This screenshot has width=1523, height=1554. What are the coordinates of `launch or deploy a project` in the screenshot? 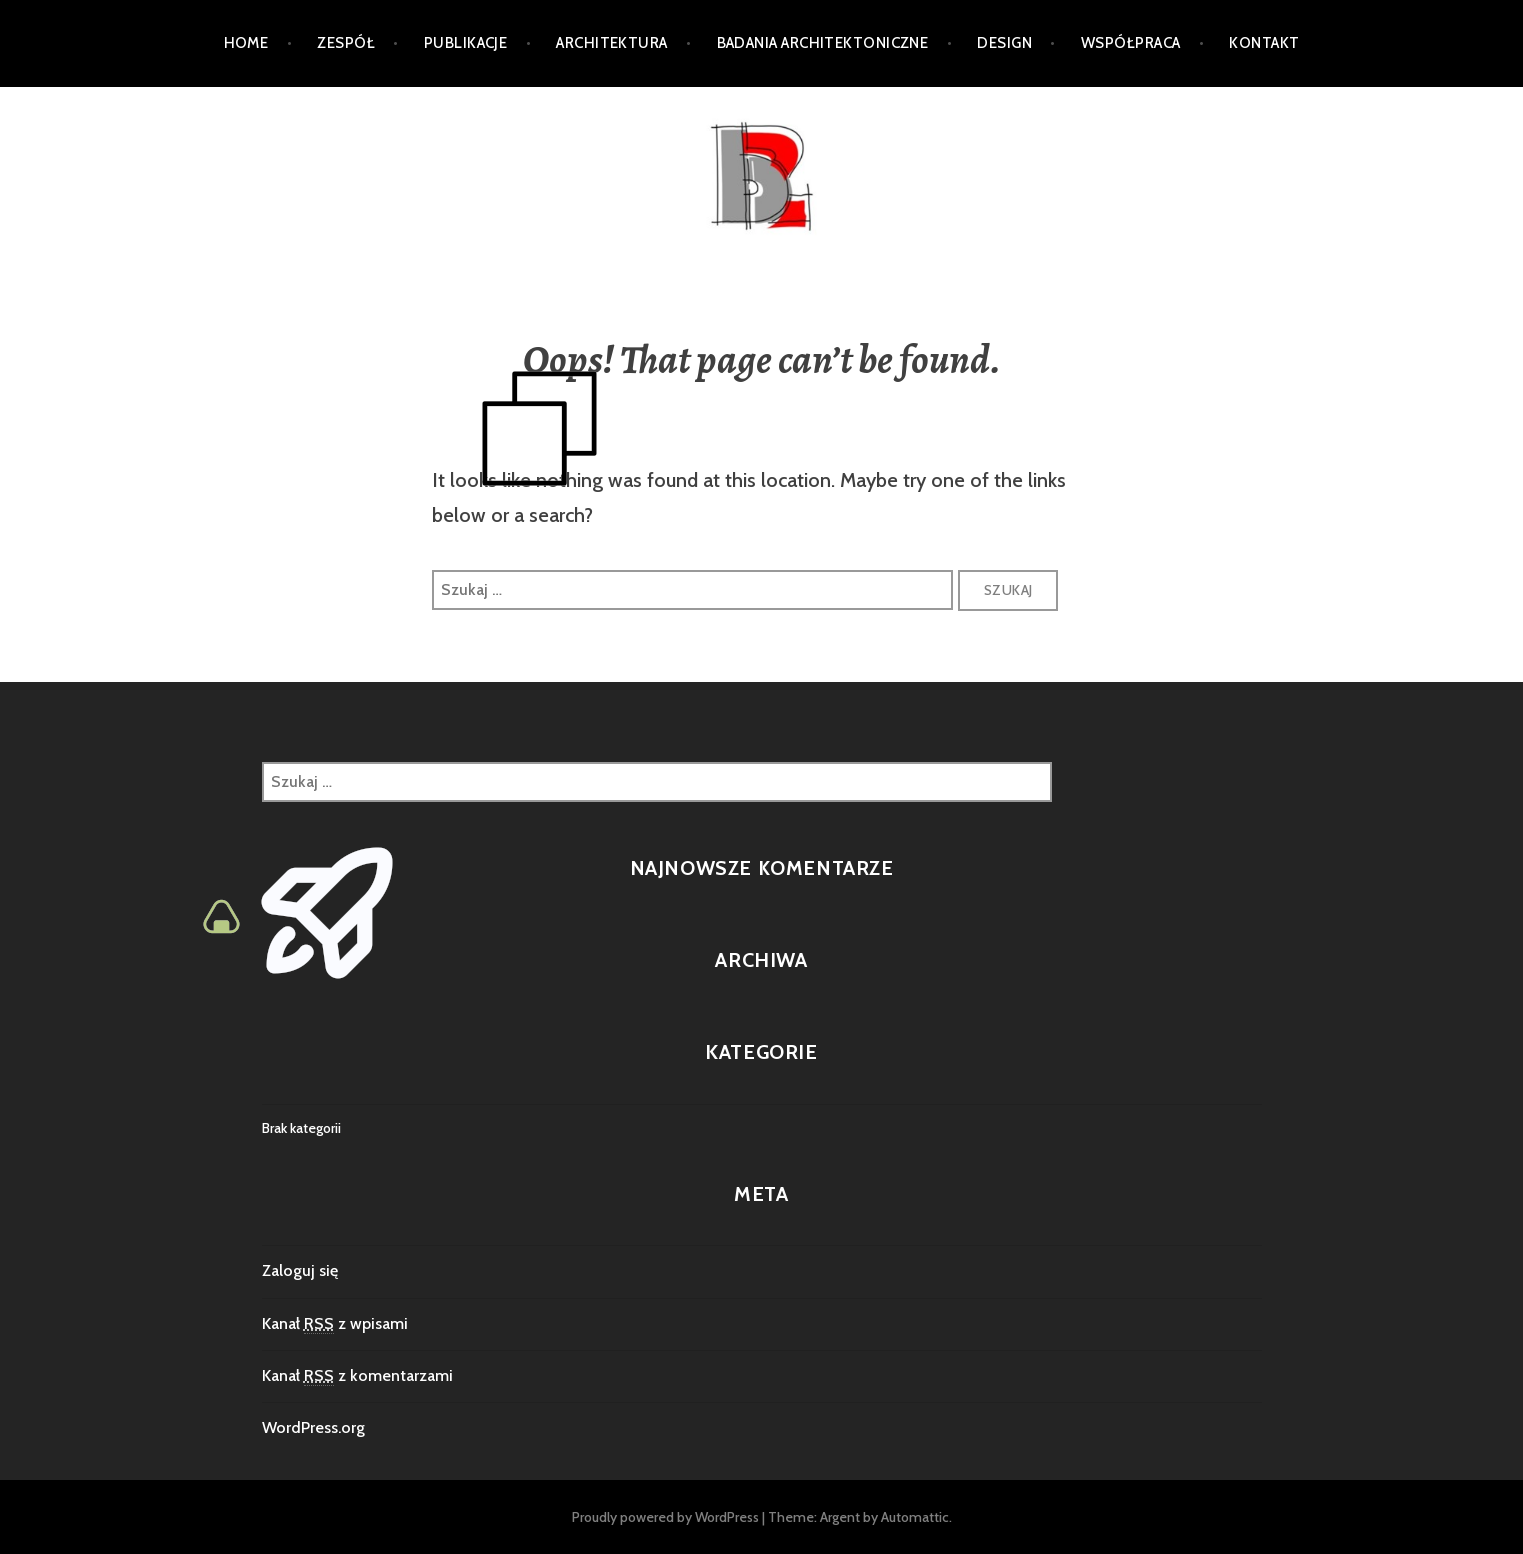 It's located at (329, 910).